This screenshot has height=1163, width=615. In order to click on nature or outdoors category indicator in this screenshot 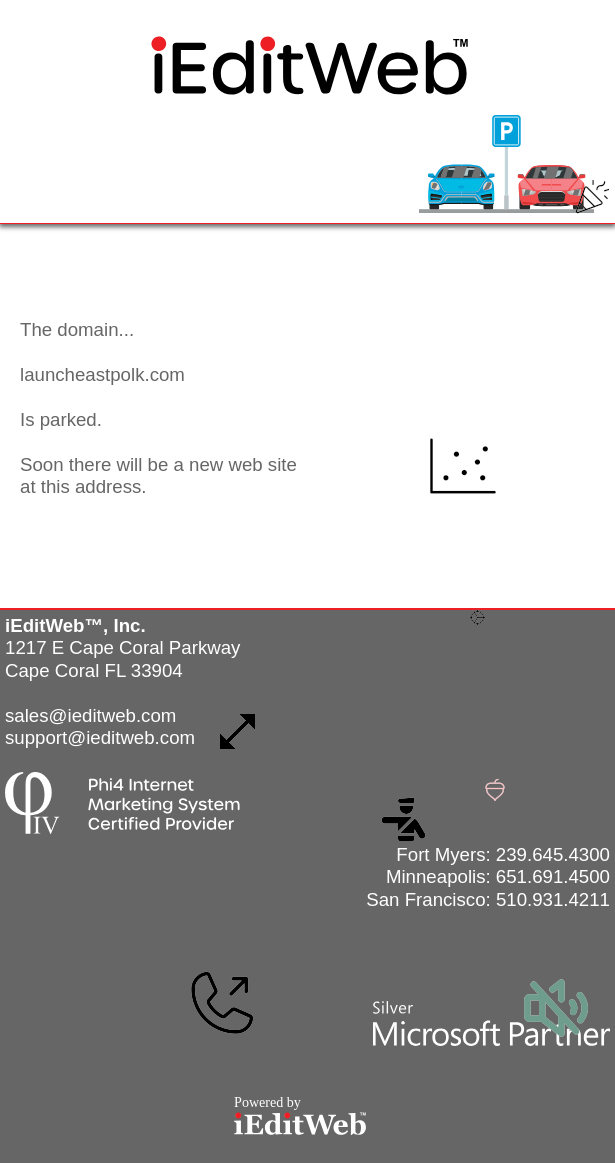, I will do `click(495, 790)`.